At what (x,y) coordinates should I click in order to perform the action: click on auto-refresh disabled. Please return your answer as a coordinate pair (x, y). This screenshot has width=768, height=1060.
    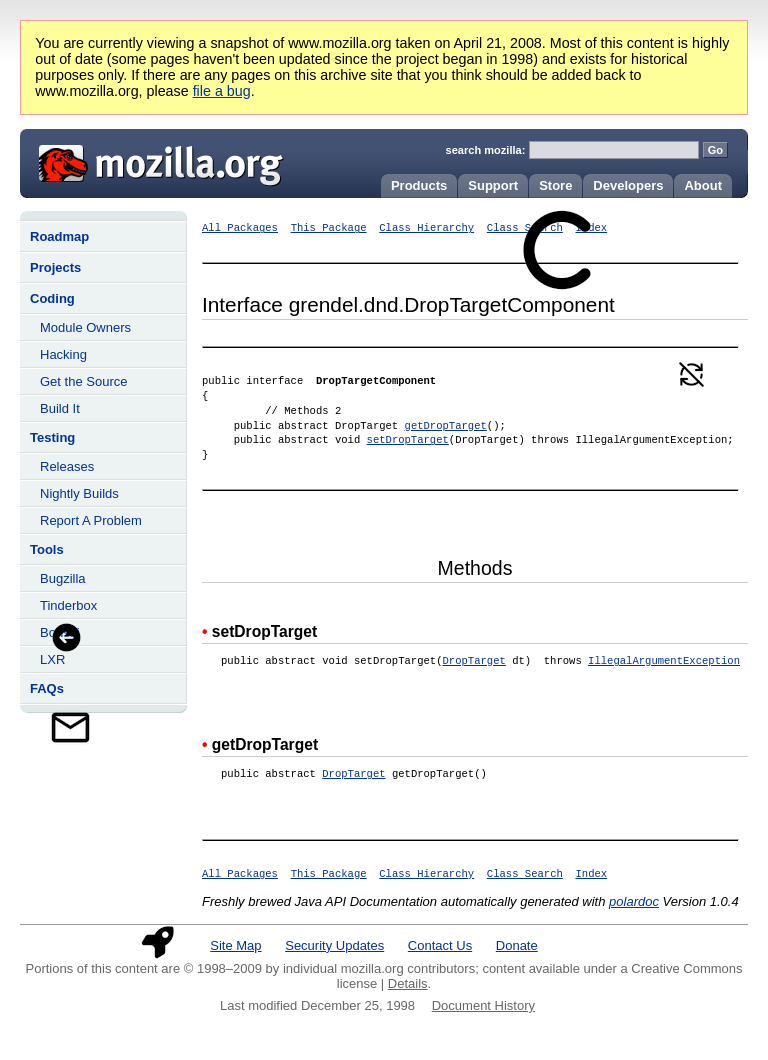
    Looking at the image, I should click on (691, 374).